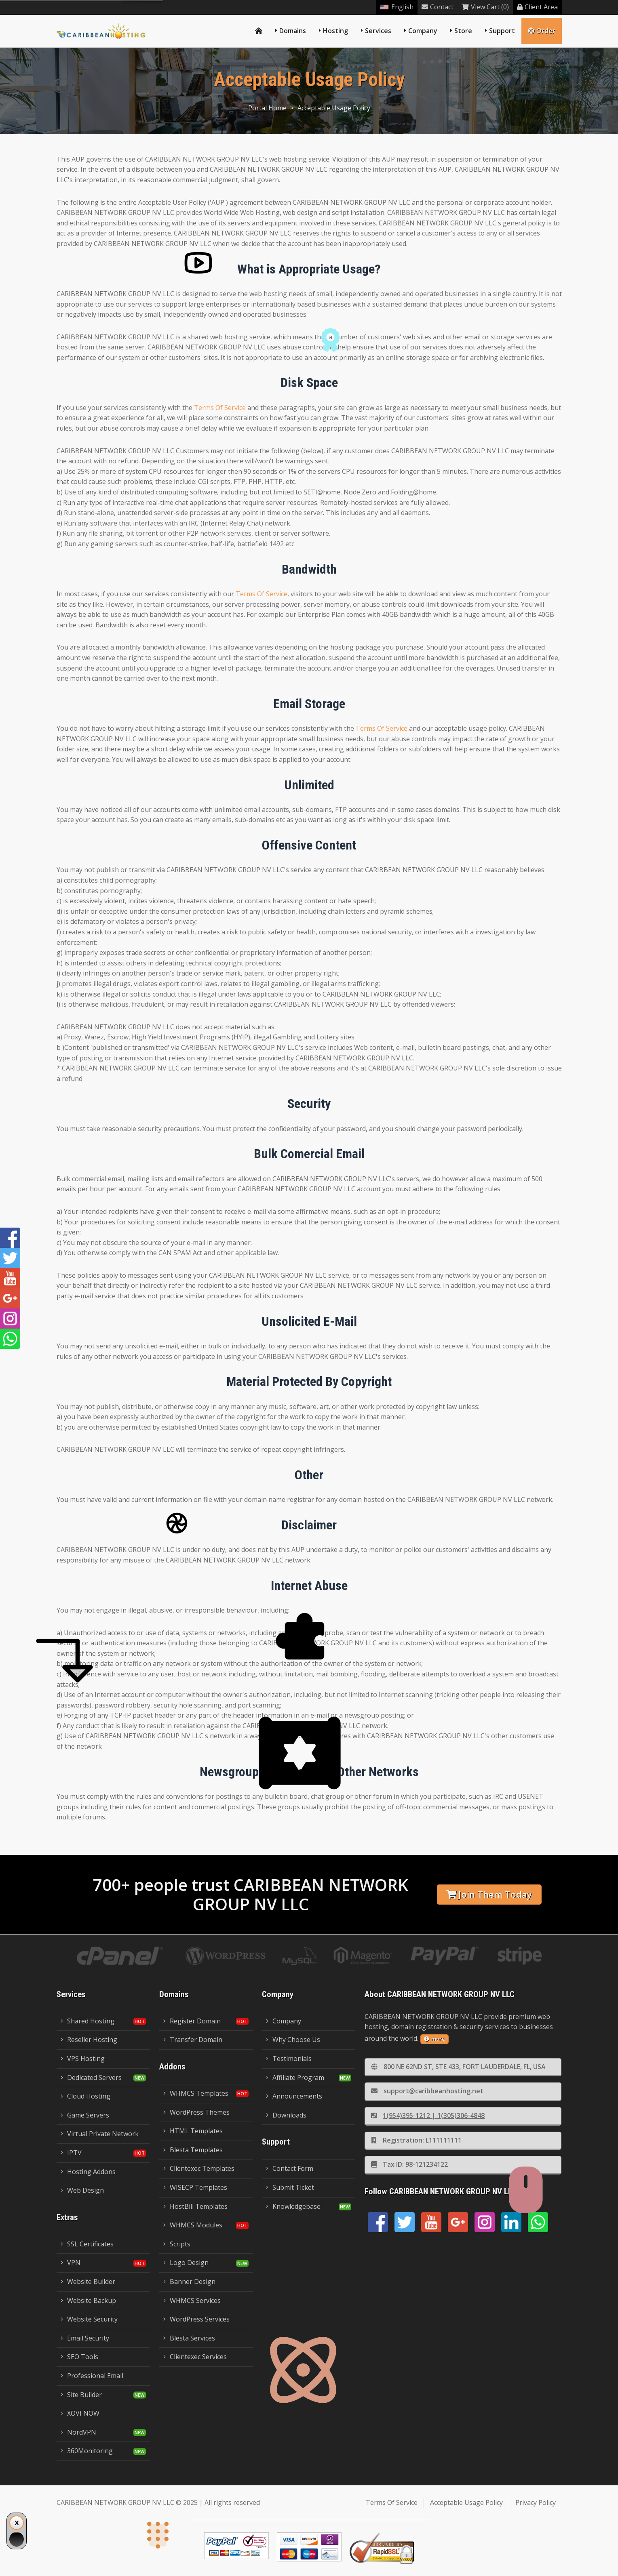  I want to click on access jewish religious texts or torah content, so click(300, 1753).